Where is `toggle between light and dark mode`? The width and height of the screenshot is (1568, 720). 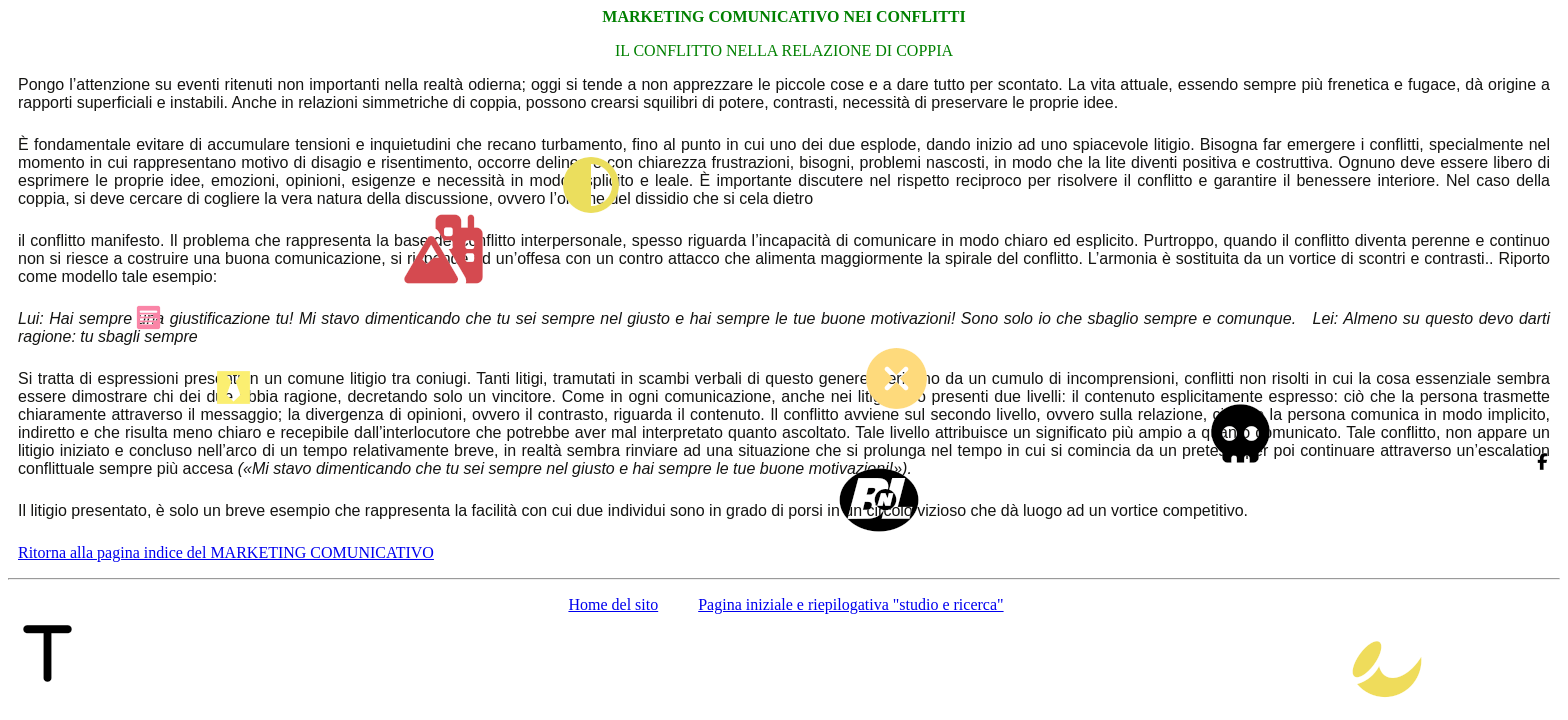
toggle between light and dark mode is located at coordinates (591, 185).